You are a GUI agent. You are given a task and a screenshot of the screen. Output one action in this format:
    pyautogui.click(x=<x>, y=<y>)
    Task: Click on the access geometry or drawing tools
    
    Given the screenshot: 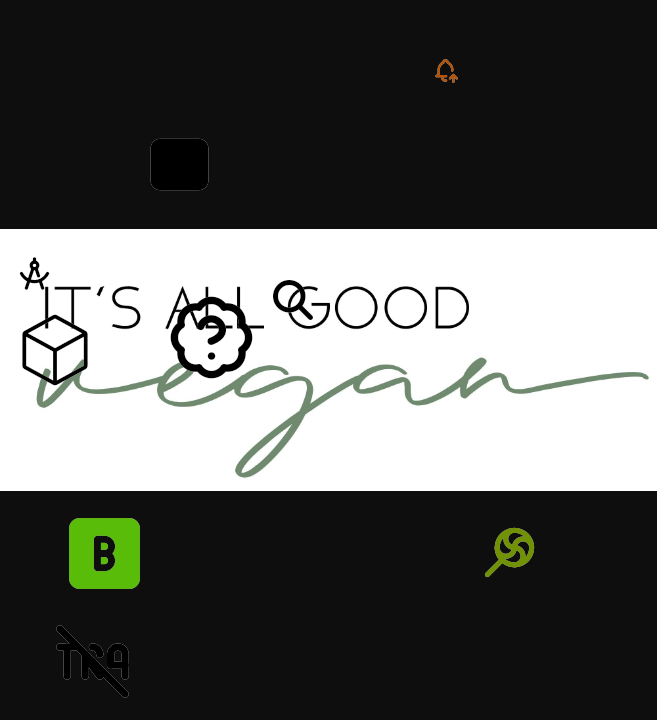 What is the action you would take?
    pyautogui.click(x=34, y=273)
    